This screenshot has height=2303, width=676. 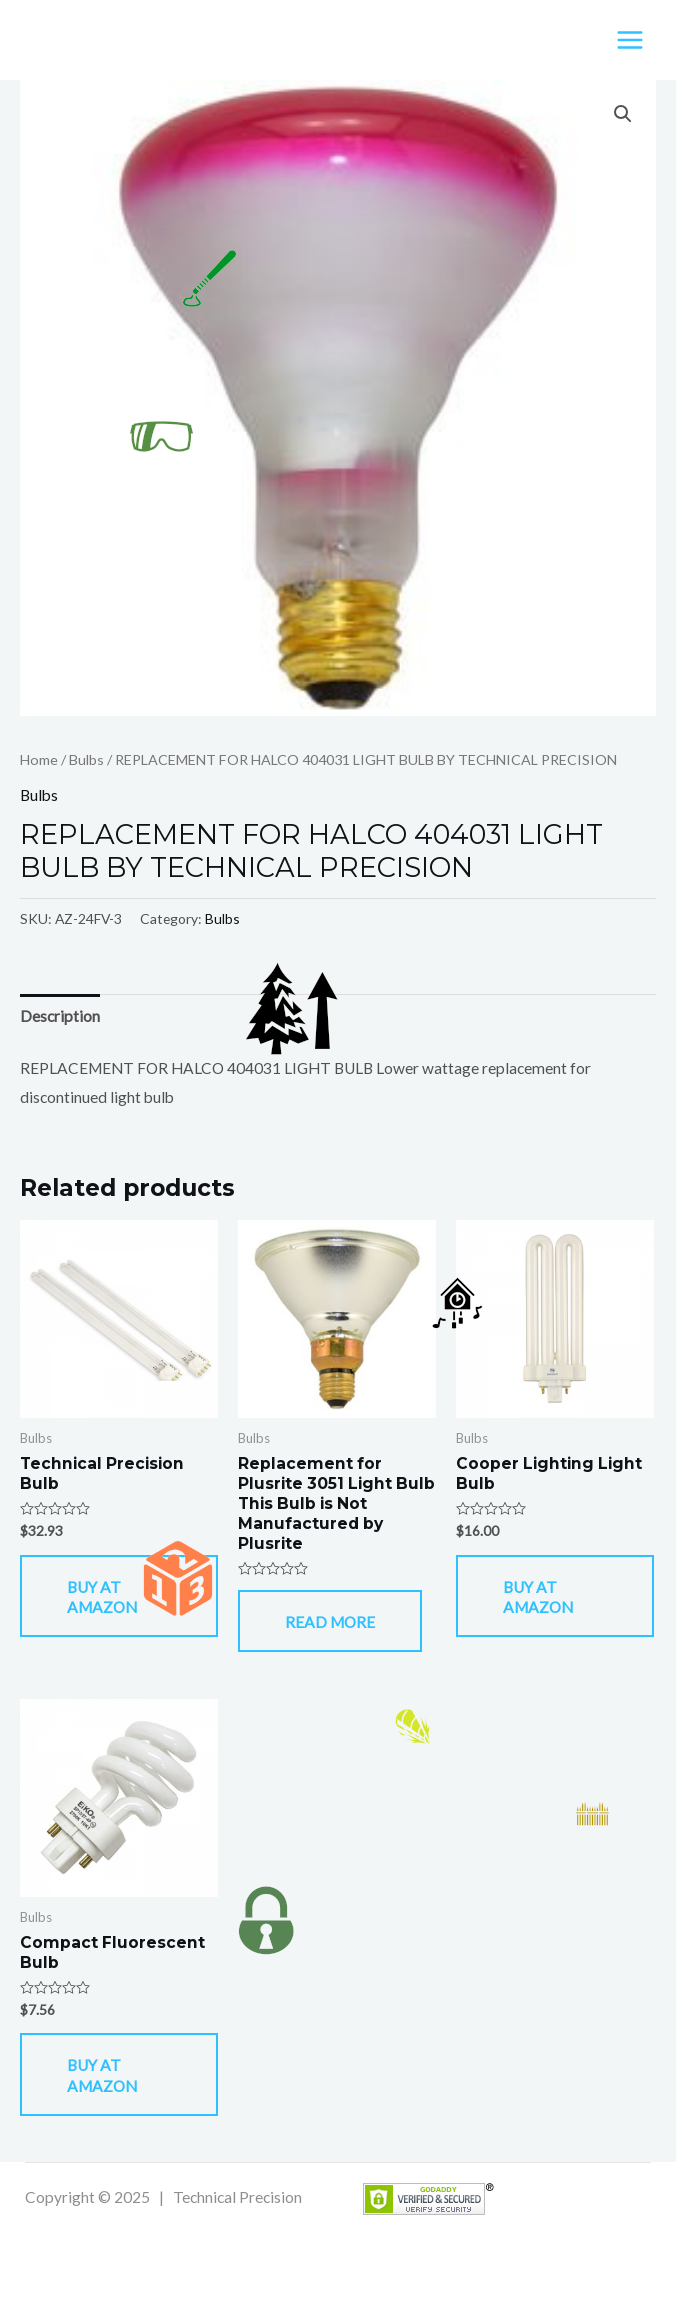 What do you see at coordinates (209, 278) in the screenshot?
I see `relay baton item in a racing or sports game` at bounding box center [209, 278].